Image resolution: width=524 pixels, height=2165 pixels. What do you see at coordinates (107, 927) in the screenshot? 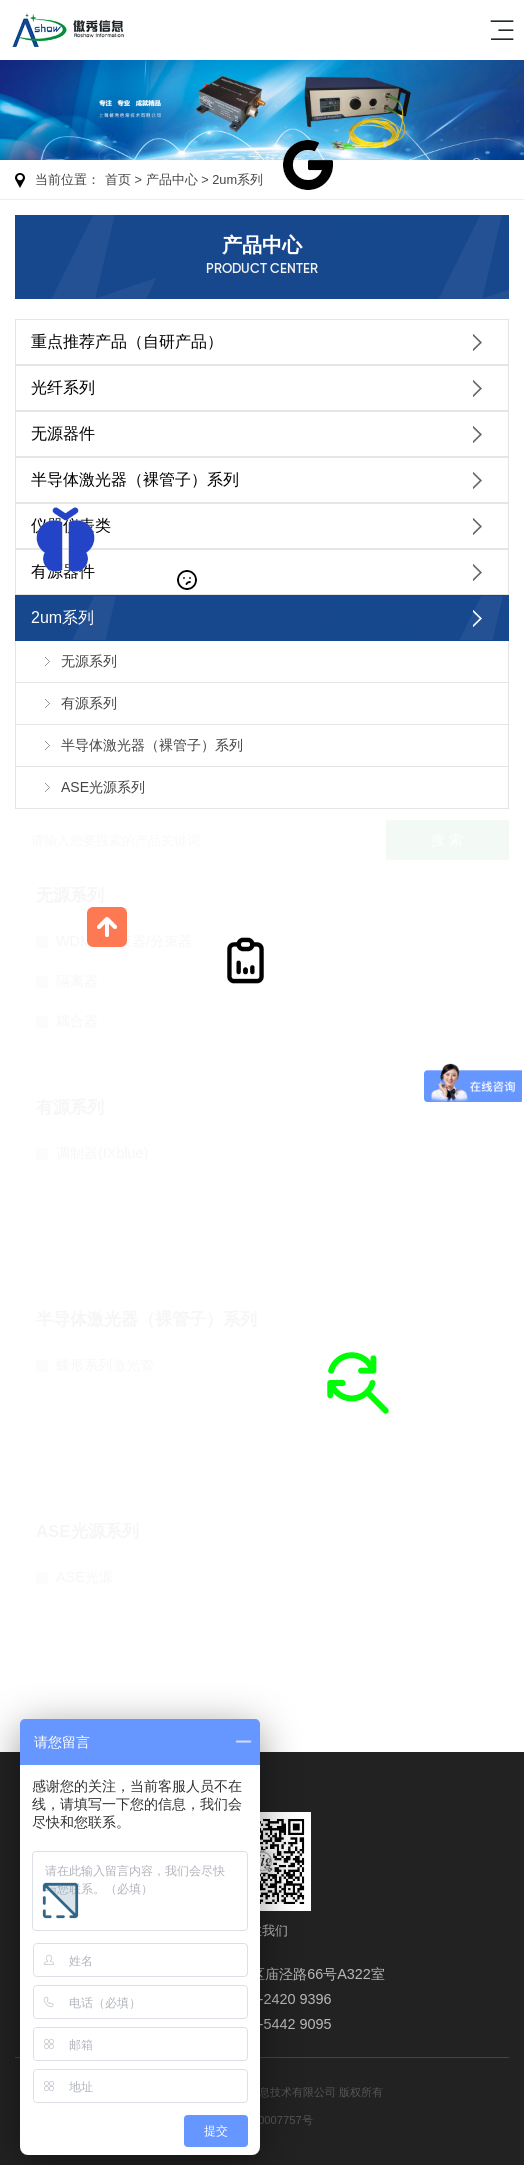
I see `upload a file or document` at bounding box center [107, 927].